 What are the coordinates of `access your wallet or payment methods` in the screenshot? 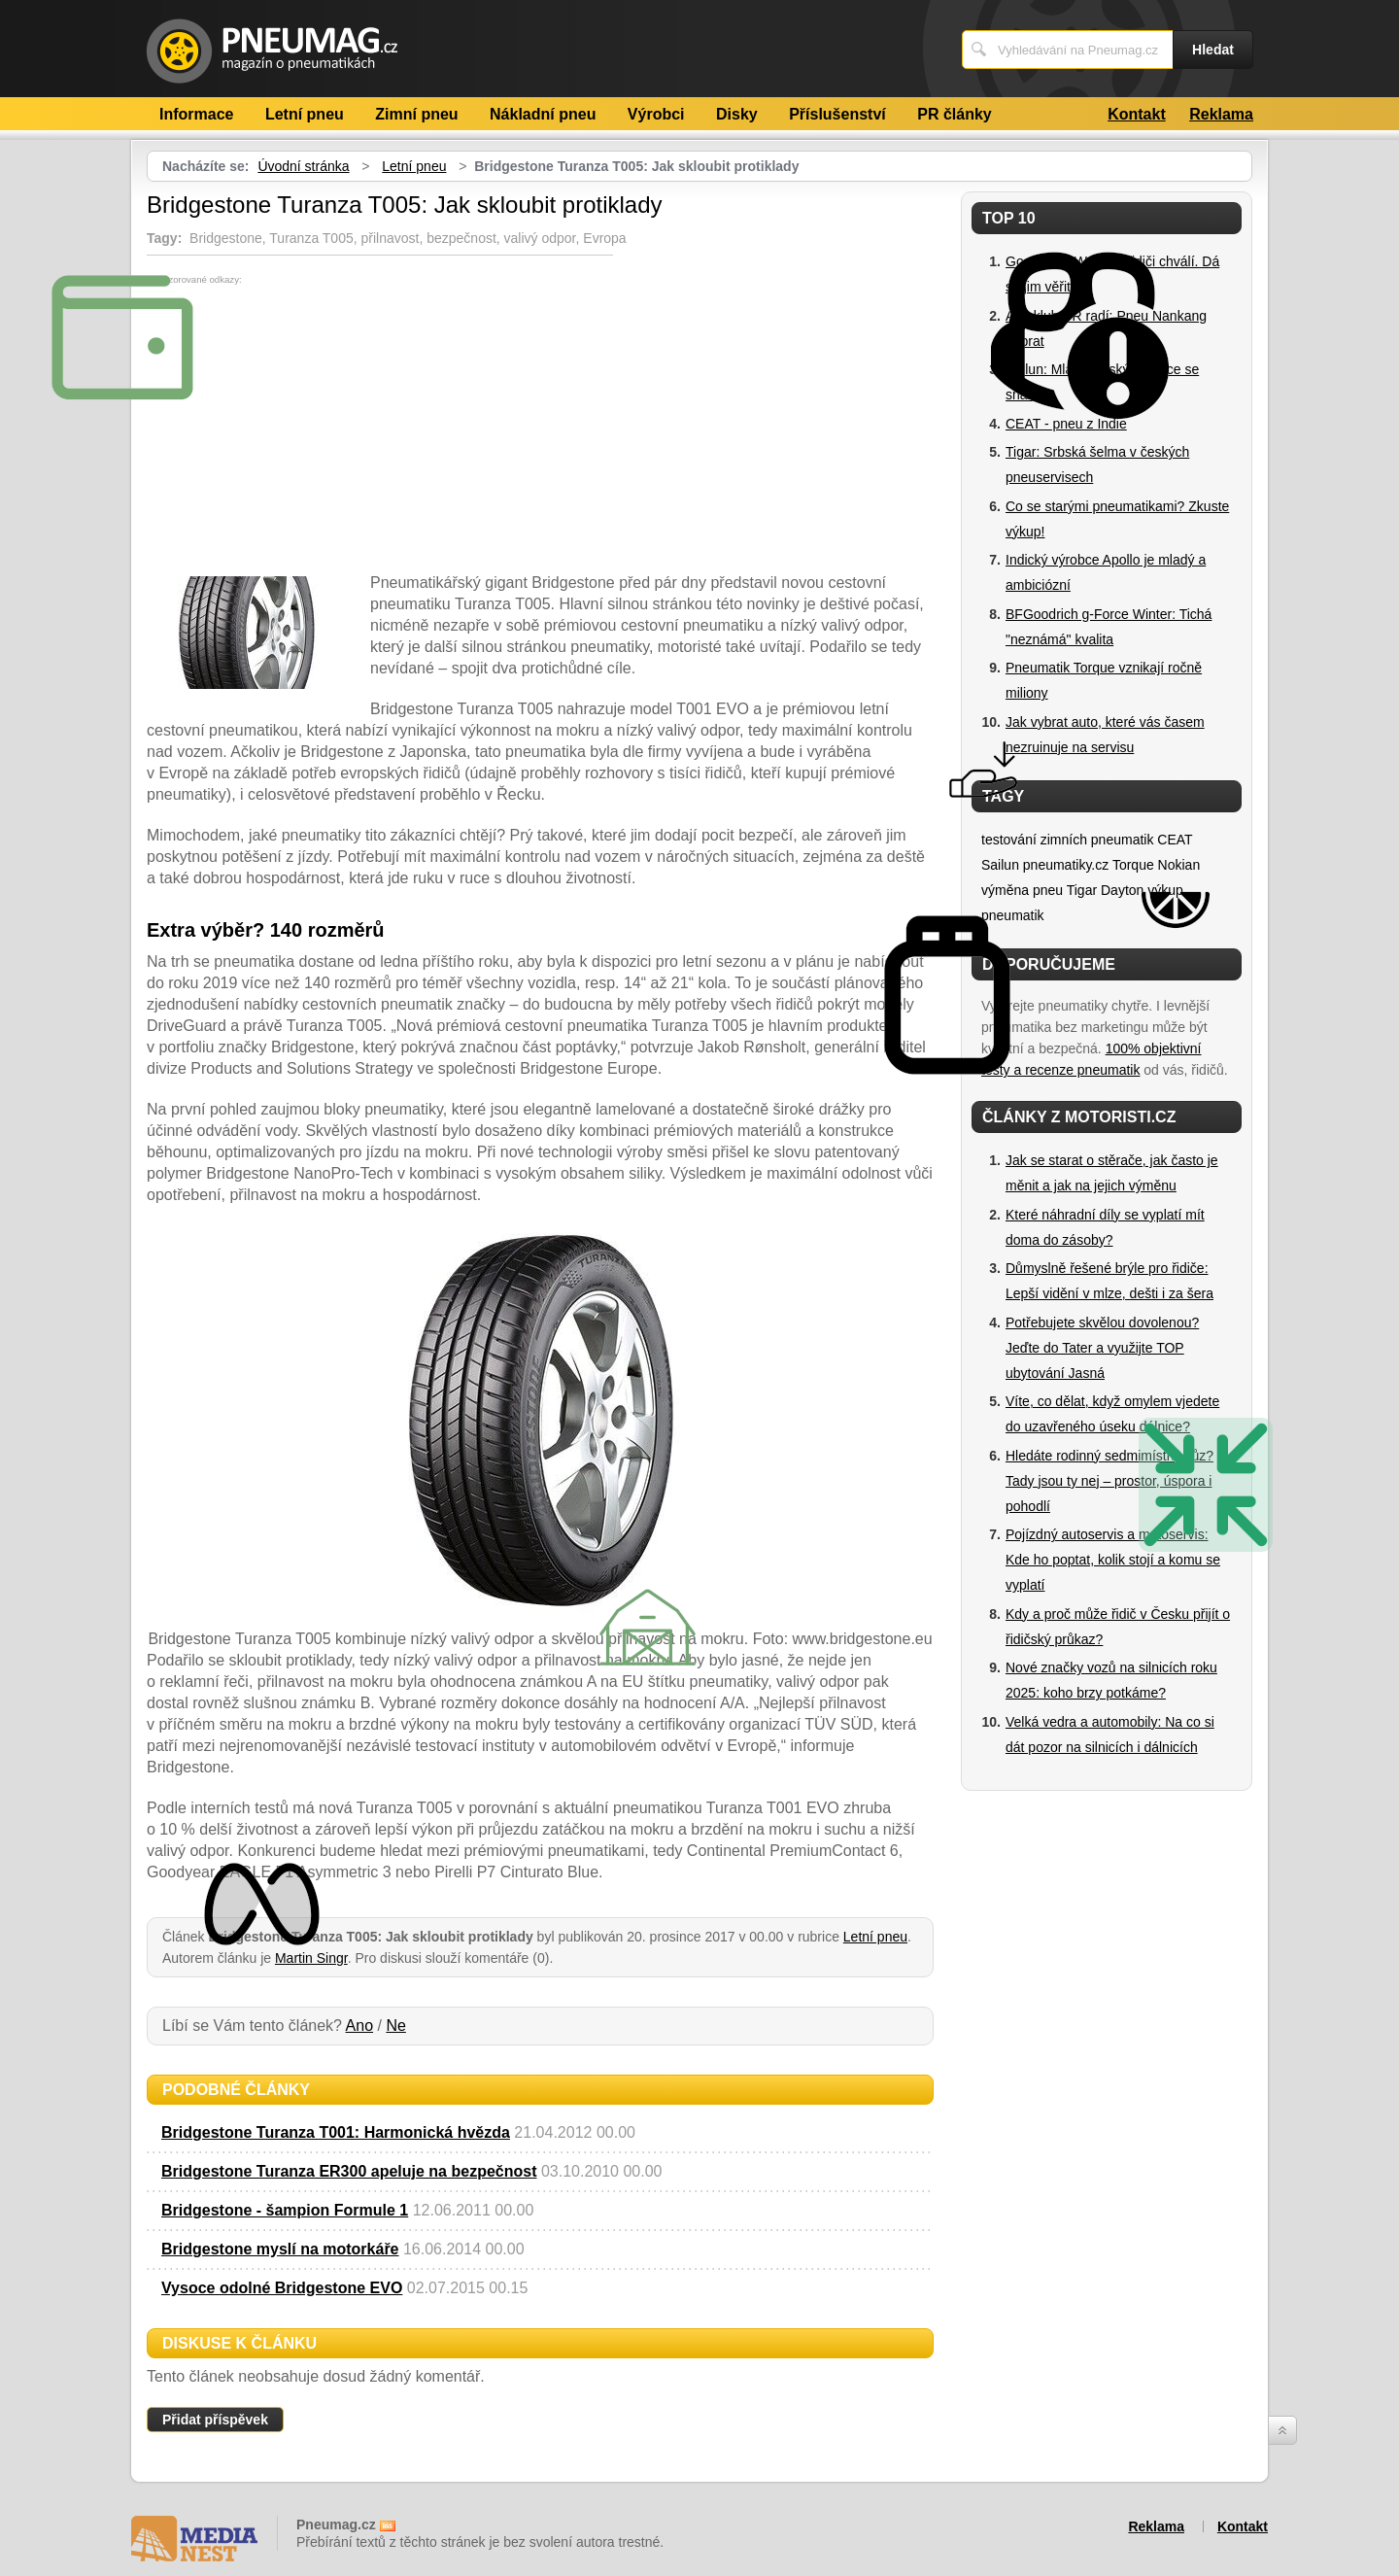 It's located at (119, 343).